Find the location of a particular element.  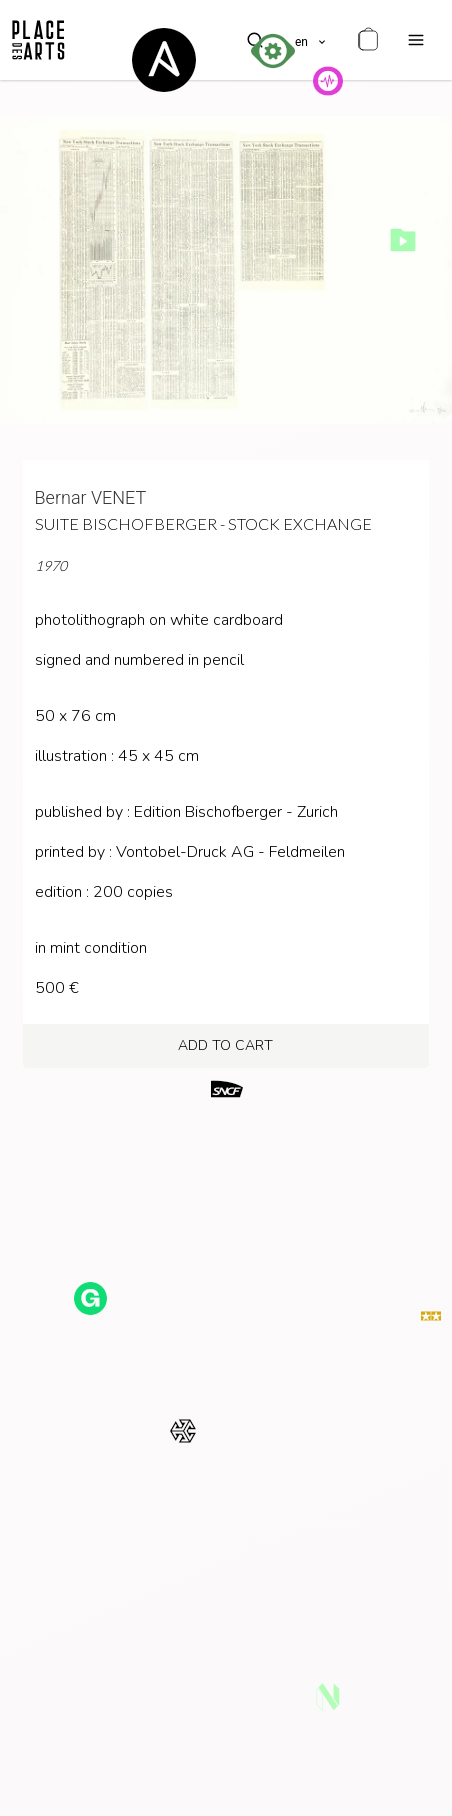

tamiya brand logo is located at coordinates (431, 1316).